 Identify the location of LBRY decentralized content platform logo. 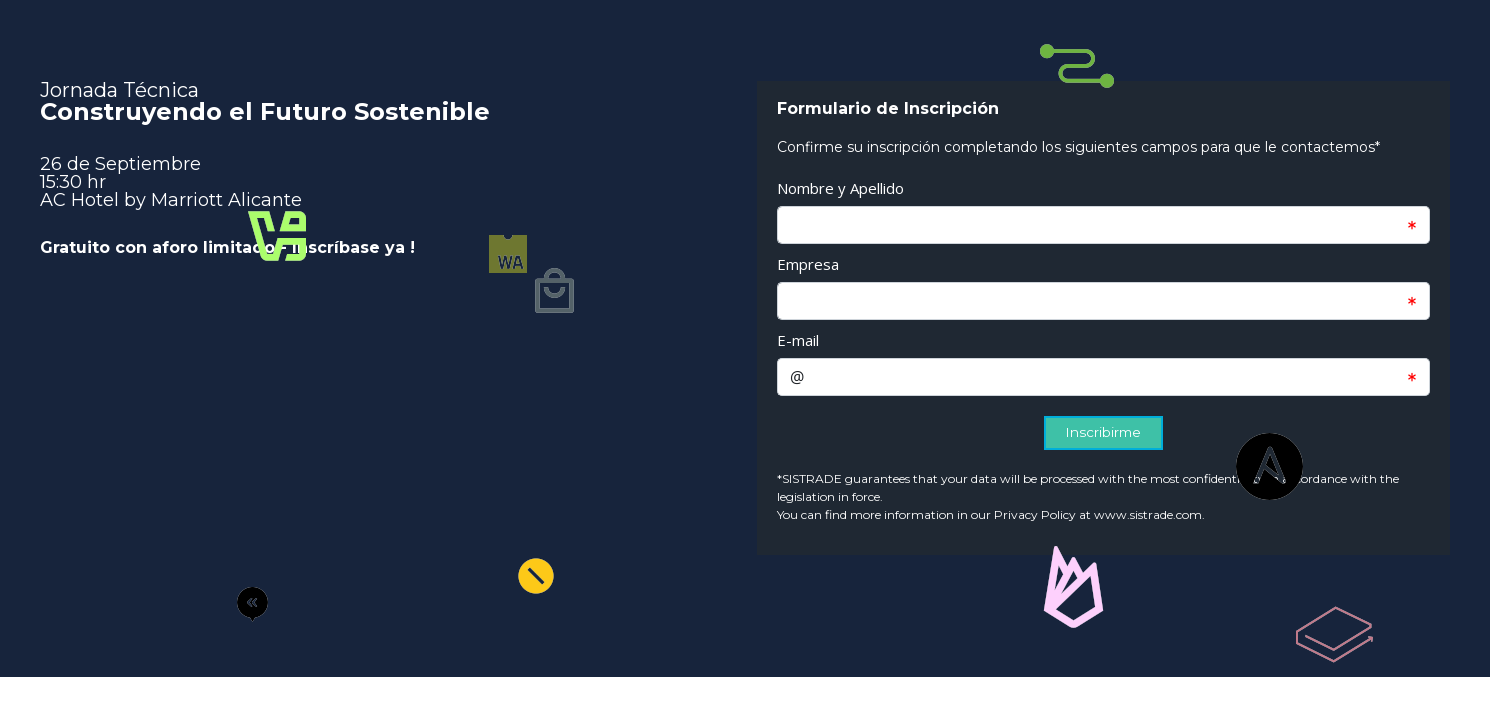
(1334, 634).